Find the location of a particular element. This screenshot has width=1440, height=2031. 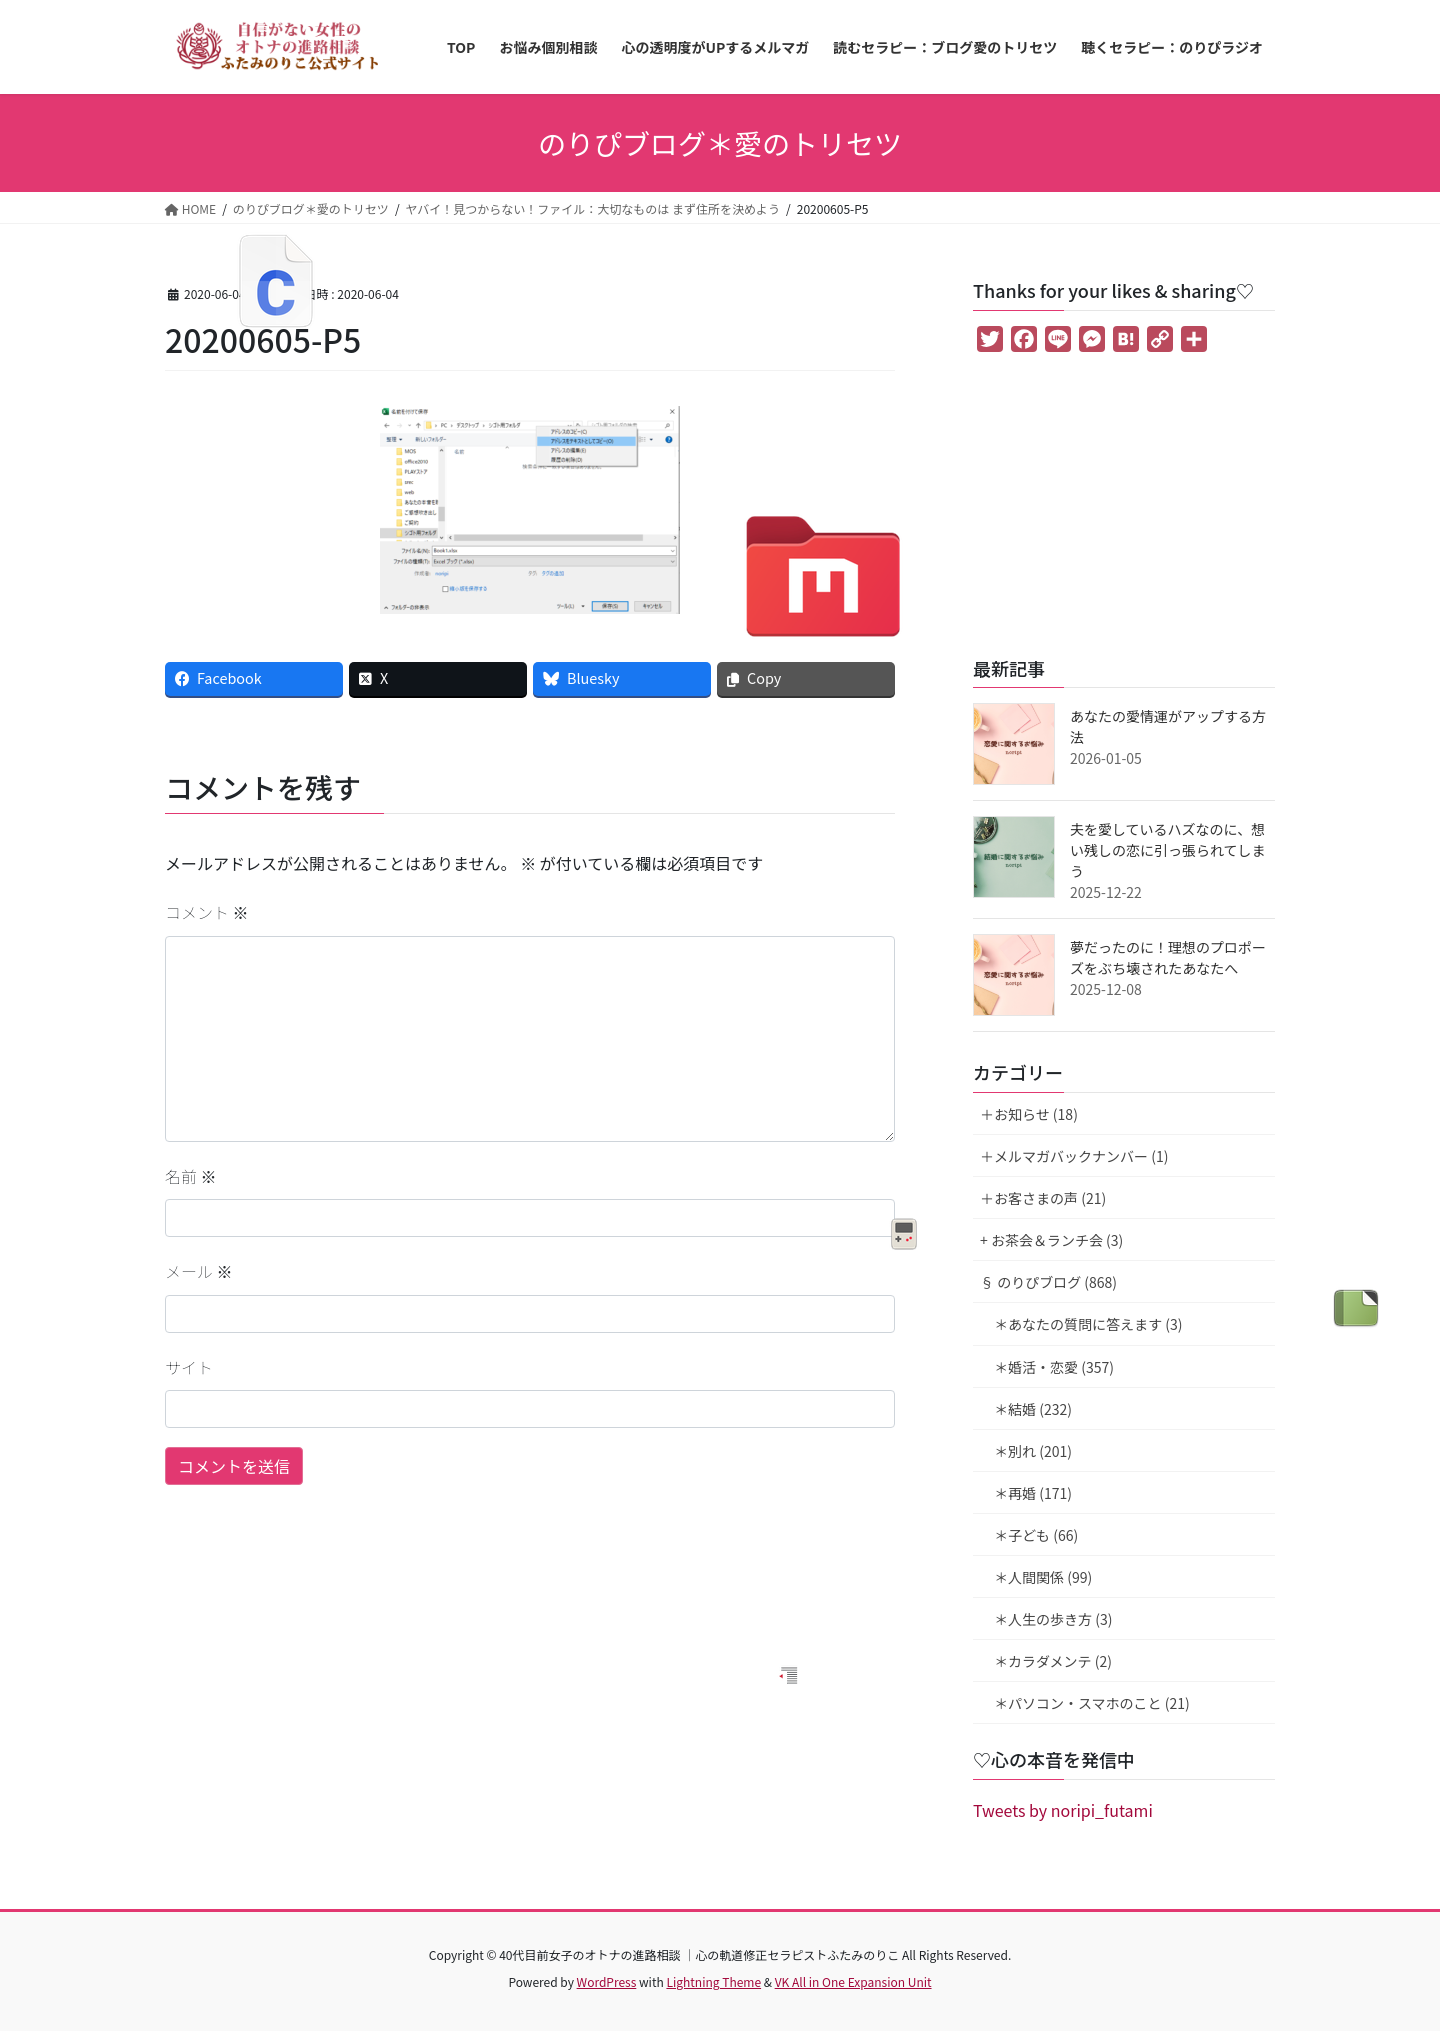

open the games application is located at coordinates (904, 1234).